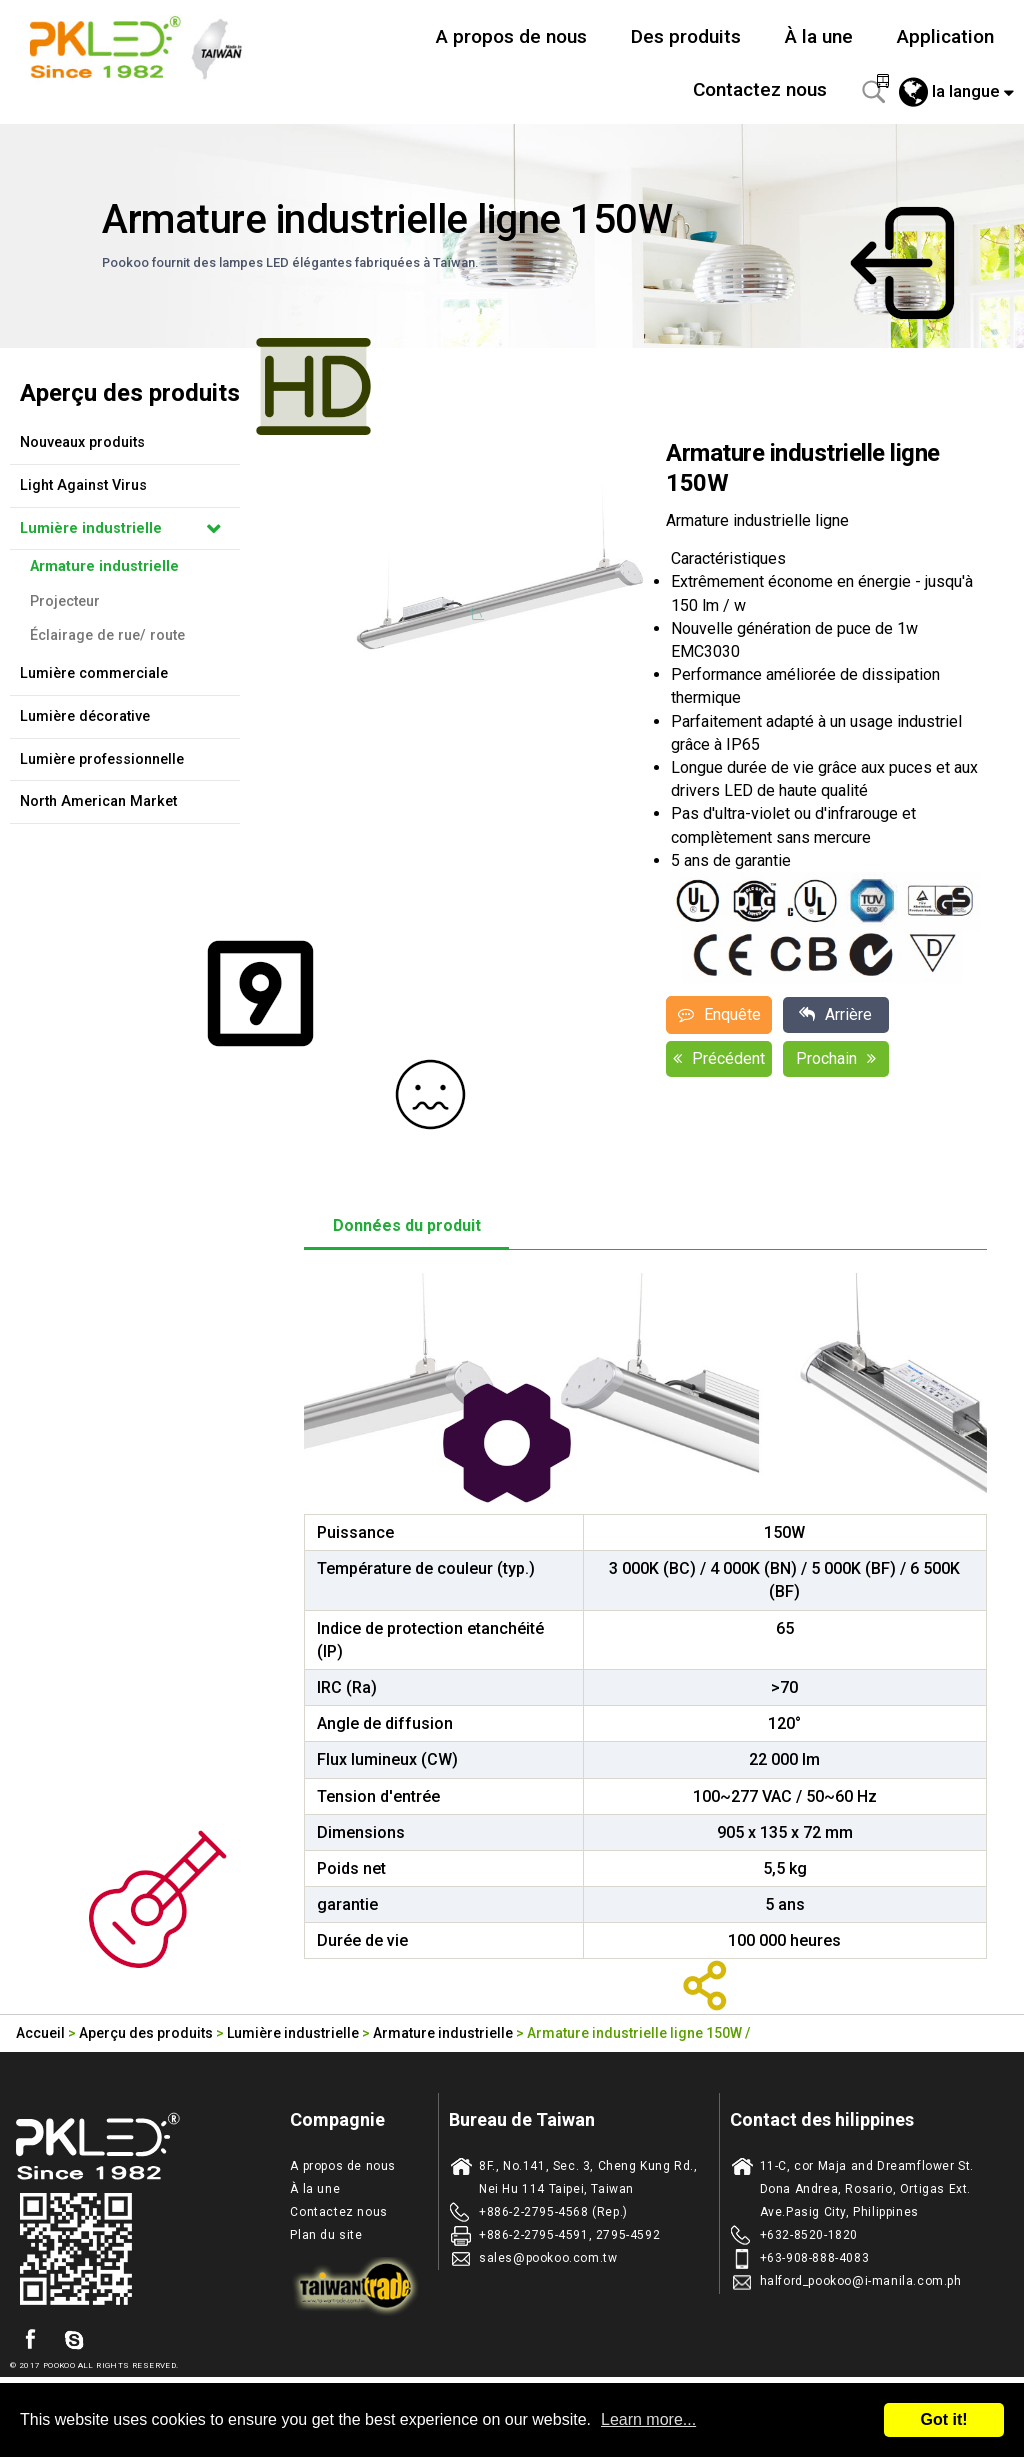 The height and width of the screenshot is (2457, 1024). Describe the element at coordinates (706, 1985) in the screenshot. I see `share content to social networks` at that location.